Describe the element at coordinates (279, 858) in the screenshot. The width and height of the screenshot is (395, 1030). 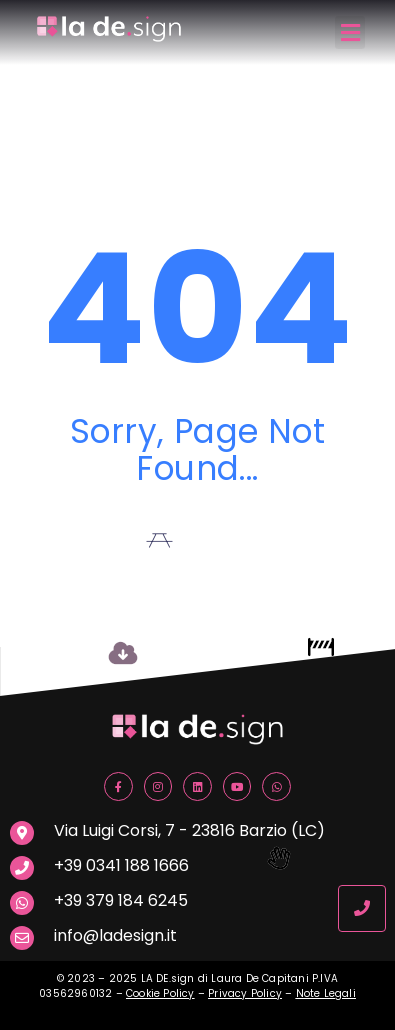
I see `send a vulcan salute greeting` at that location.